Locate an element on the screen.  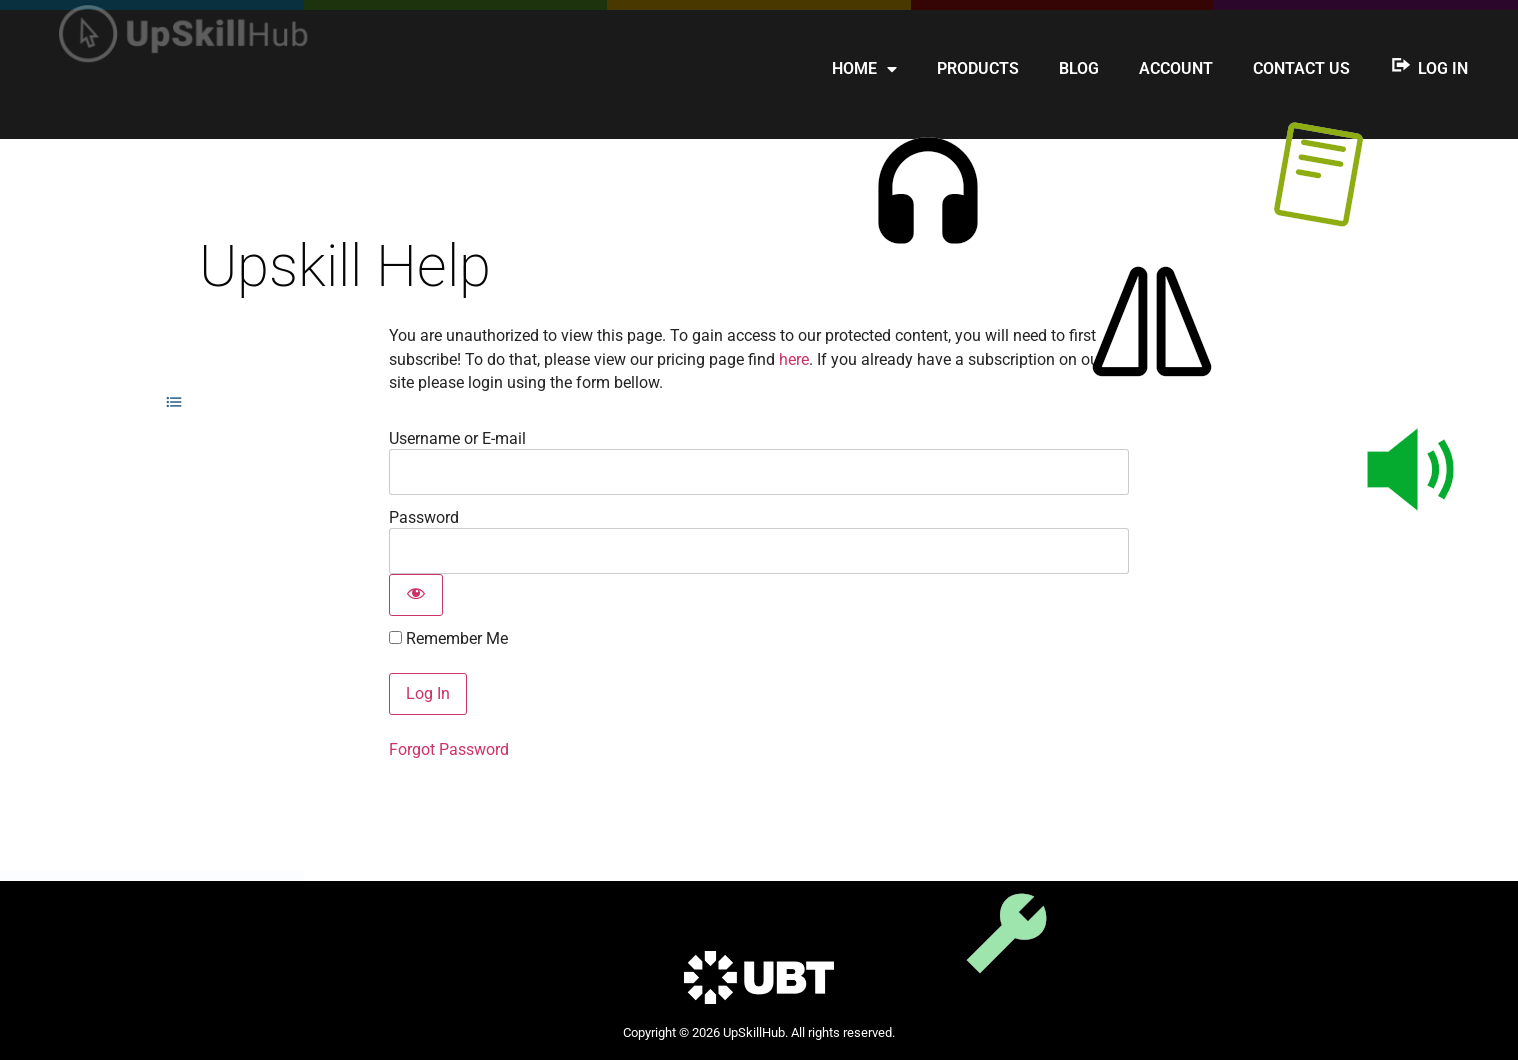
view items in a list format is located at coordinates (174, 402).